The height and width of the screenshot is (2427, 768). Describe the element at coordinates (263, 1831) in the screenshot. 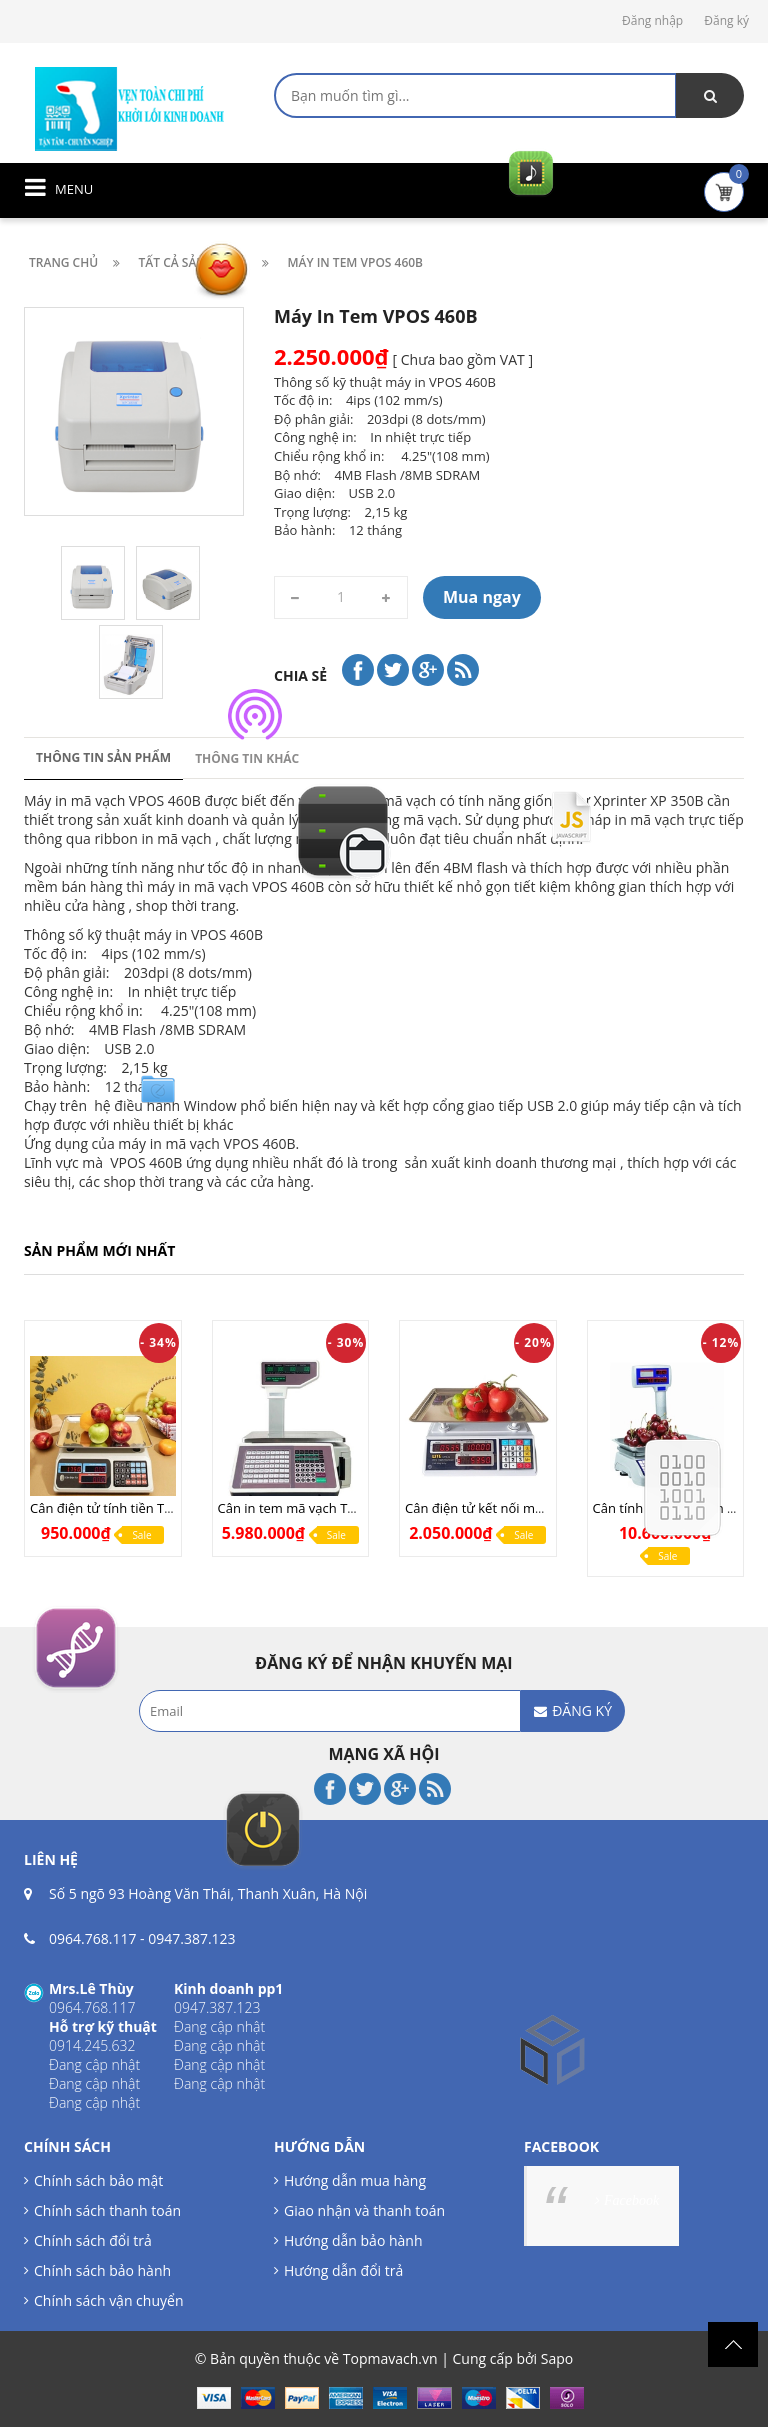

I see `configure wake-on-lan network settings` at that location.